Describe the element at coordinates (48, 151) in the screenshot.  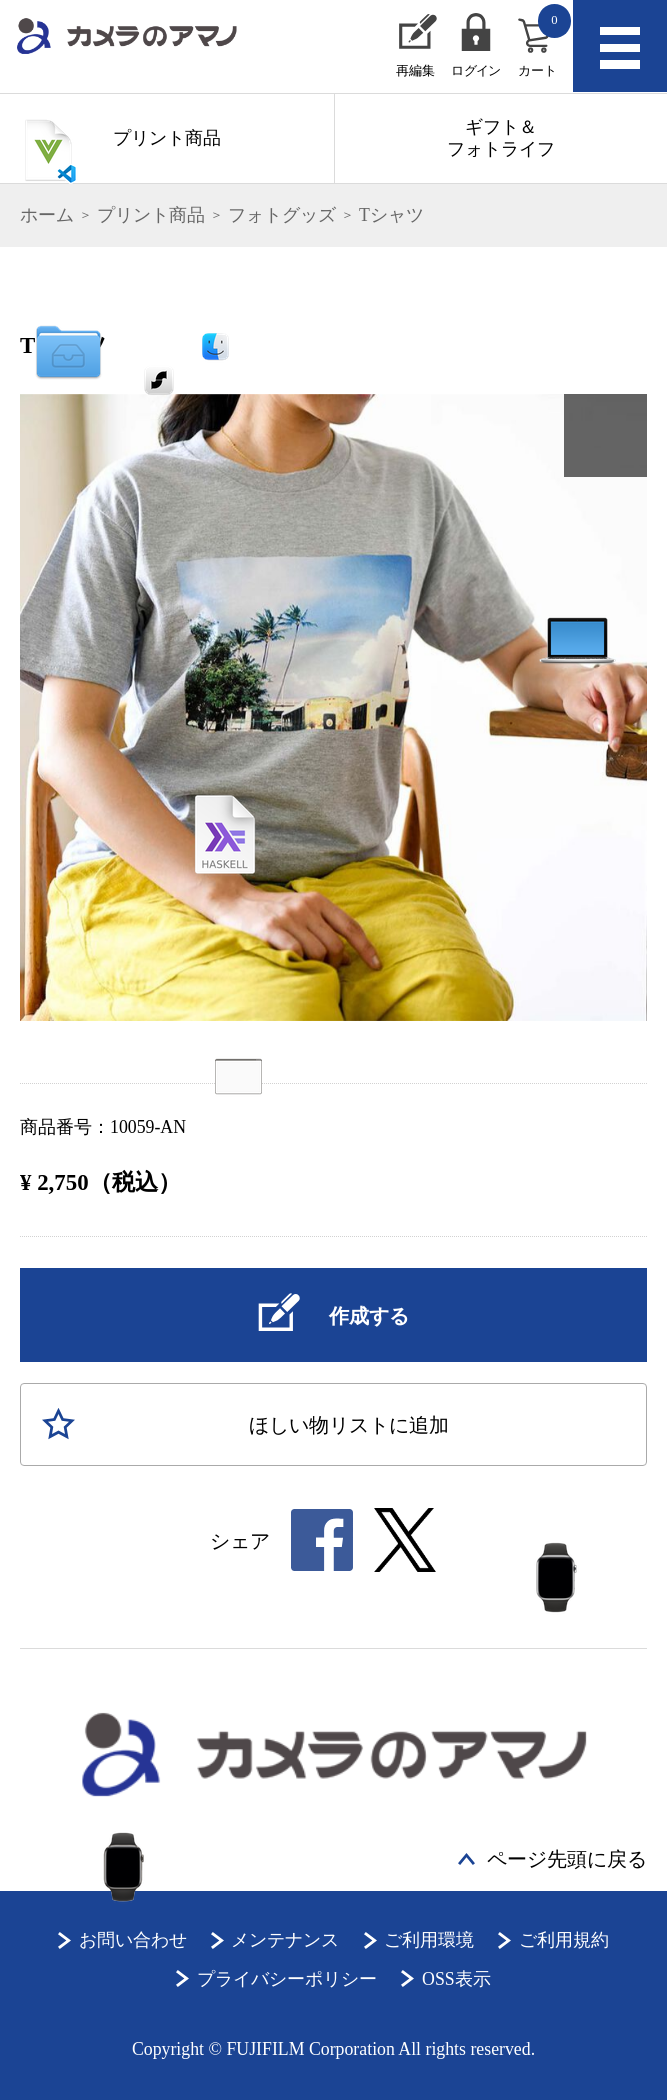
I see `open a Vue.js file in Visual Studio Code` at that location.